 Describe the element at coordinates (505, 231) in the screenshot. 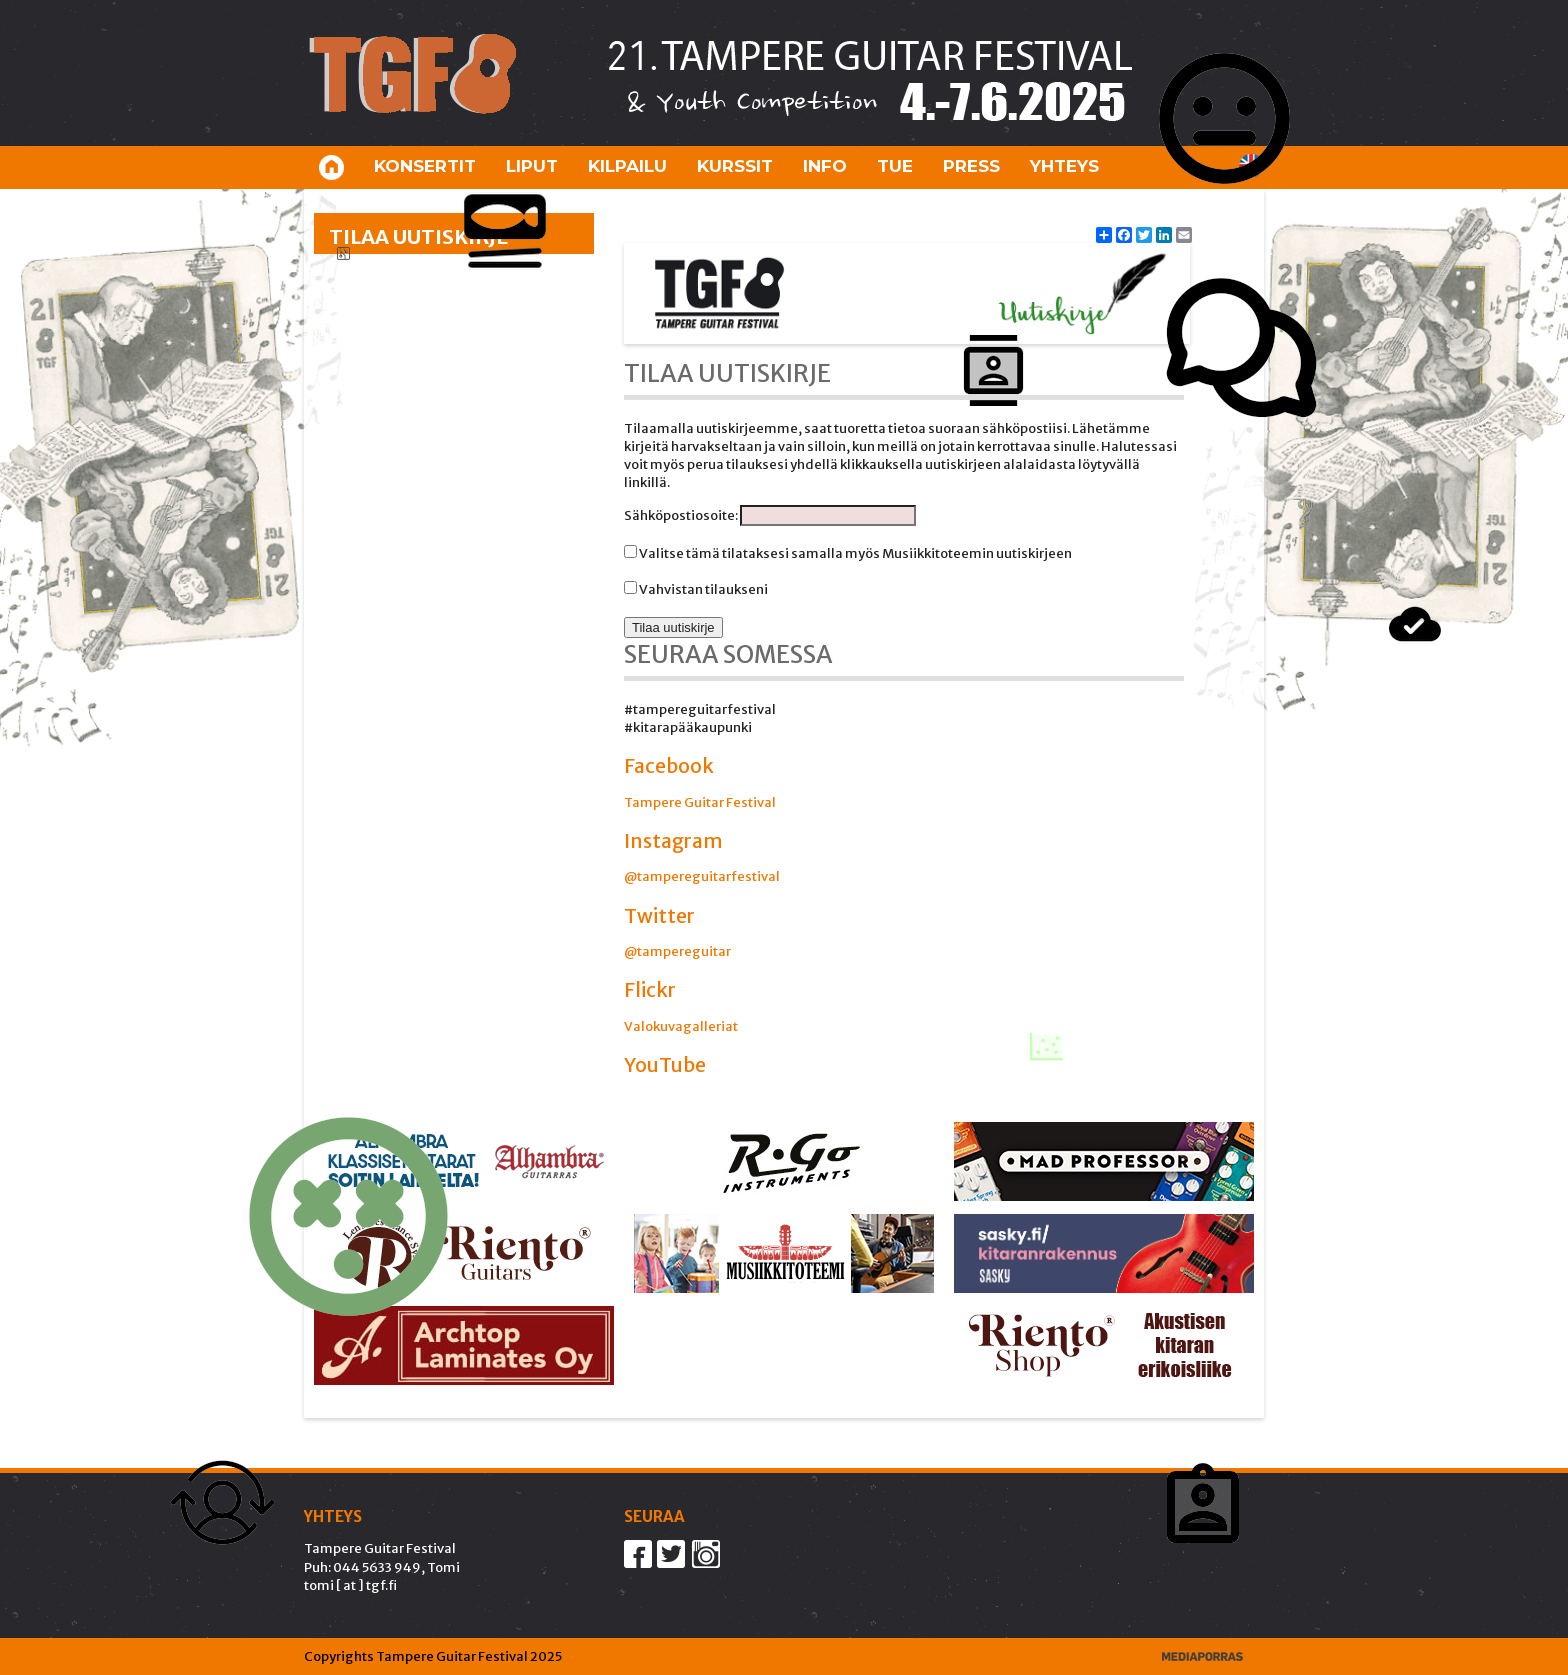

I see `browse restaurant meal options` at that location.